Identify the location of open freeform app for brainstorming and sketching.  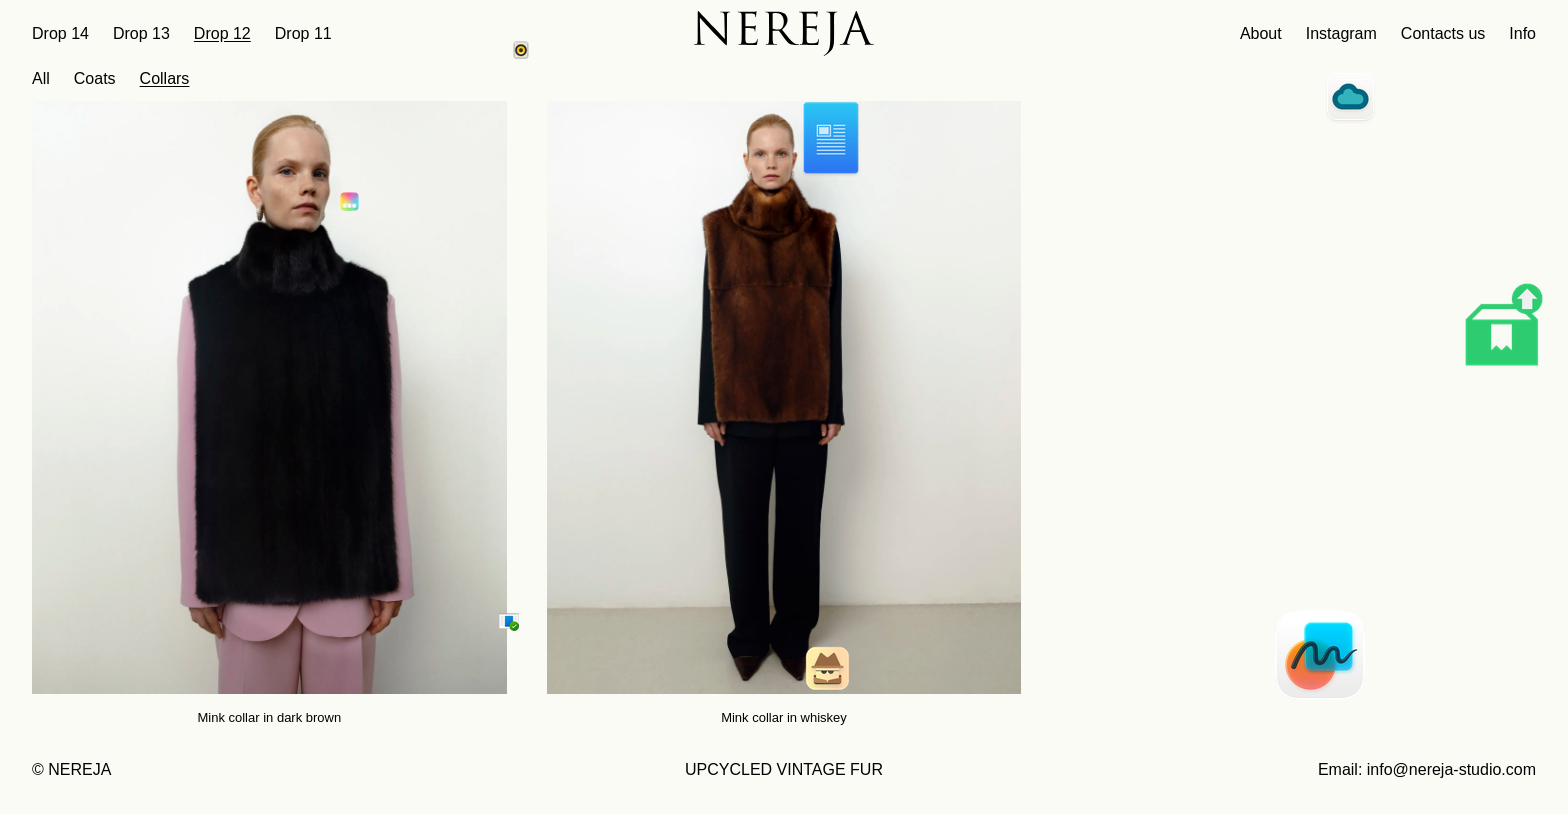
(1320, 655).